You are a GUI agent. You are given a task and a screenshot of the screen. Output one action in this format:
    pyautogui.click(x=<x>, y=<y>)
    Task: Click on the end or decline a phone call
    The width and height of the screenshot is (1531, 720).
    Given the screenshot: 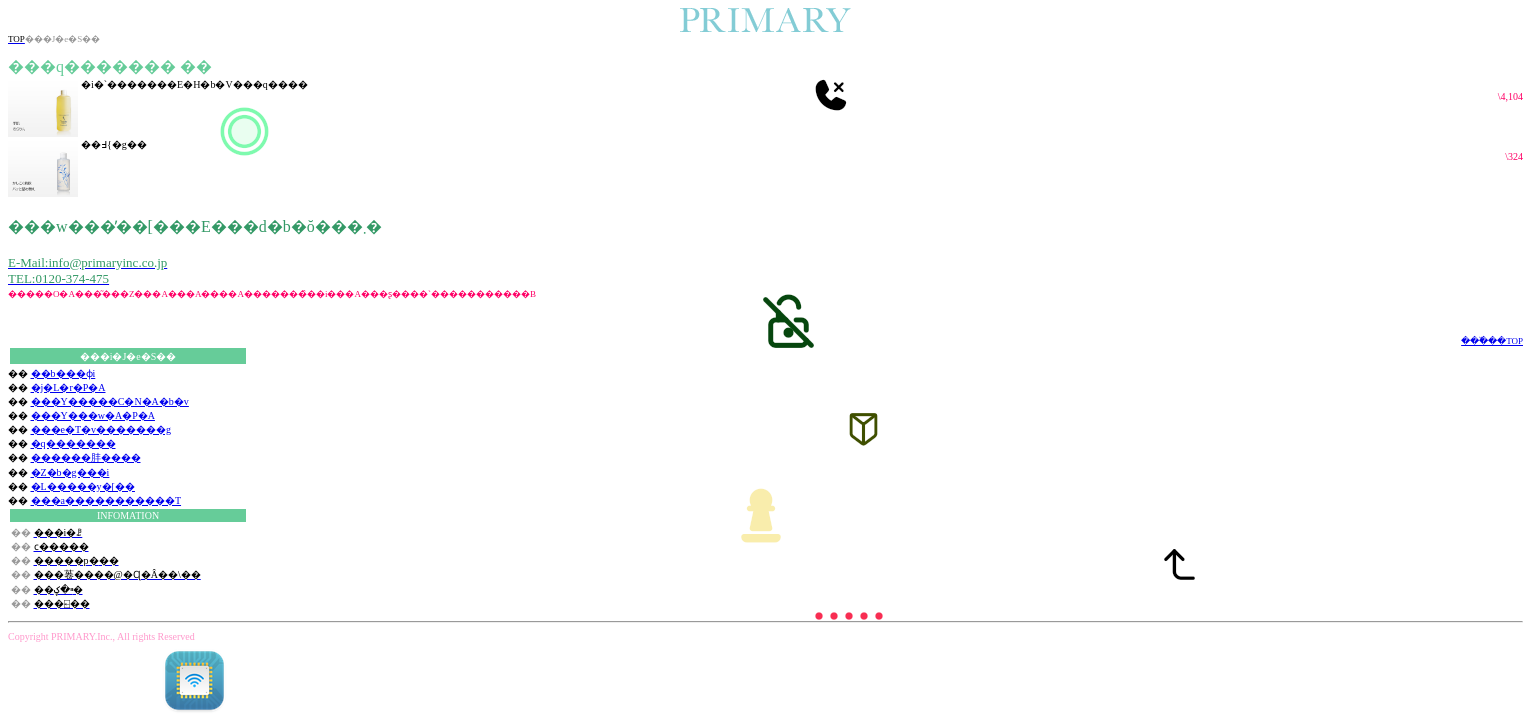 What is the action you would take?
    pyautogui.click(x=831, y=94)
    